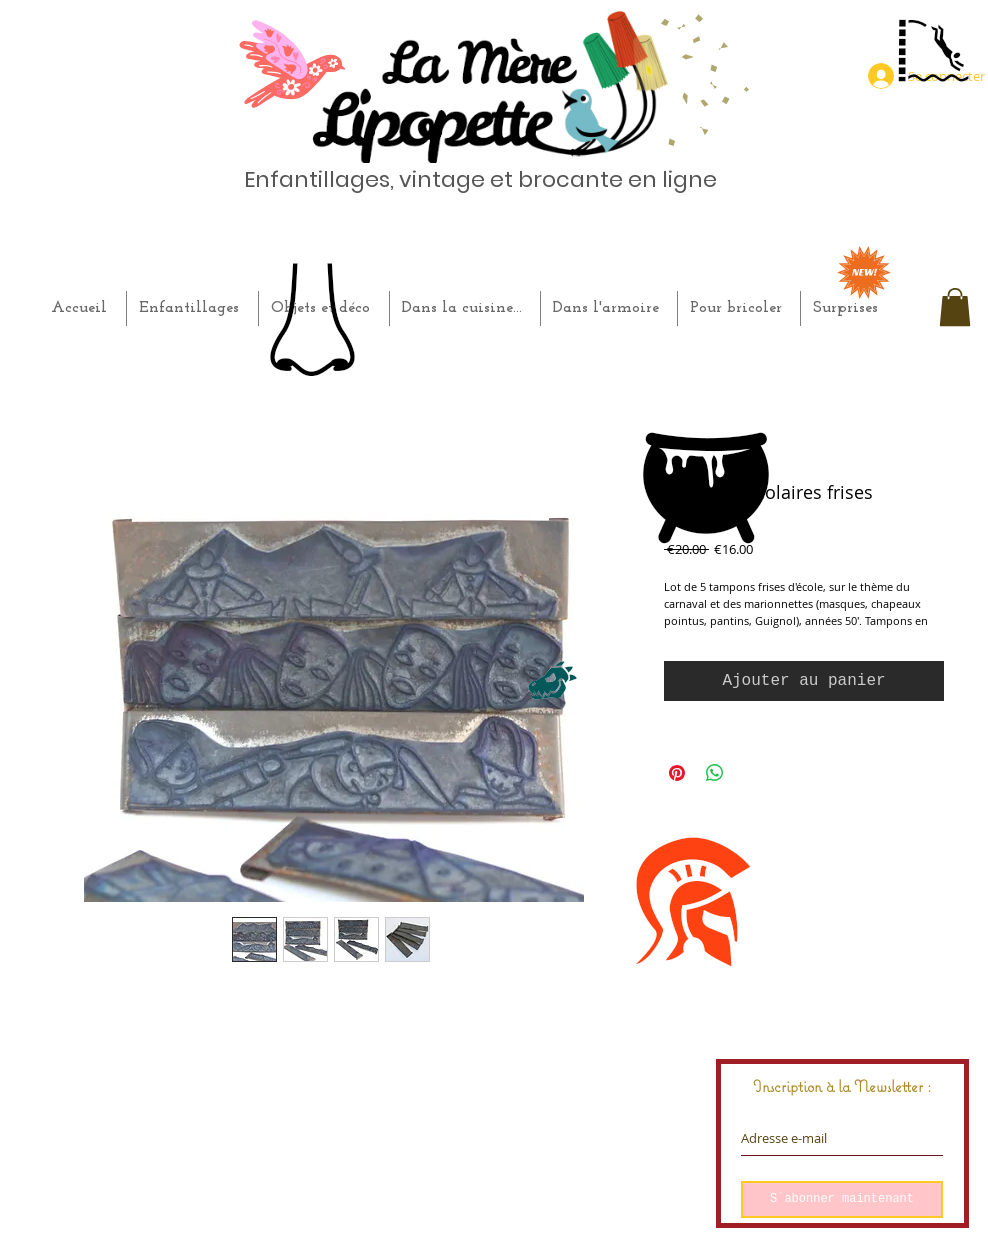  Describe the element at coordinates (552, 680) in the screenshot. I see `access dragon or beast-related game content` at that location.